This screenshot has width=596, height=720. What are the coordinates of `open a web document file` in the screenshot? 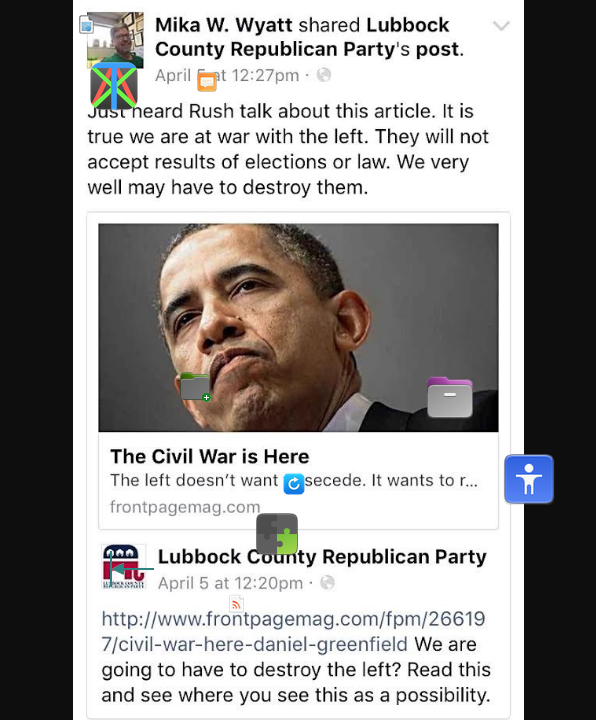 It's located at (86, 24).